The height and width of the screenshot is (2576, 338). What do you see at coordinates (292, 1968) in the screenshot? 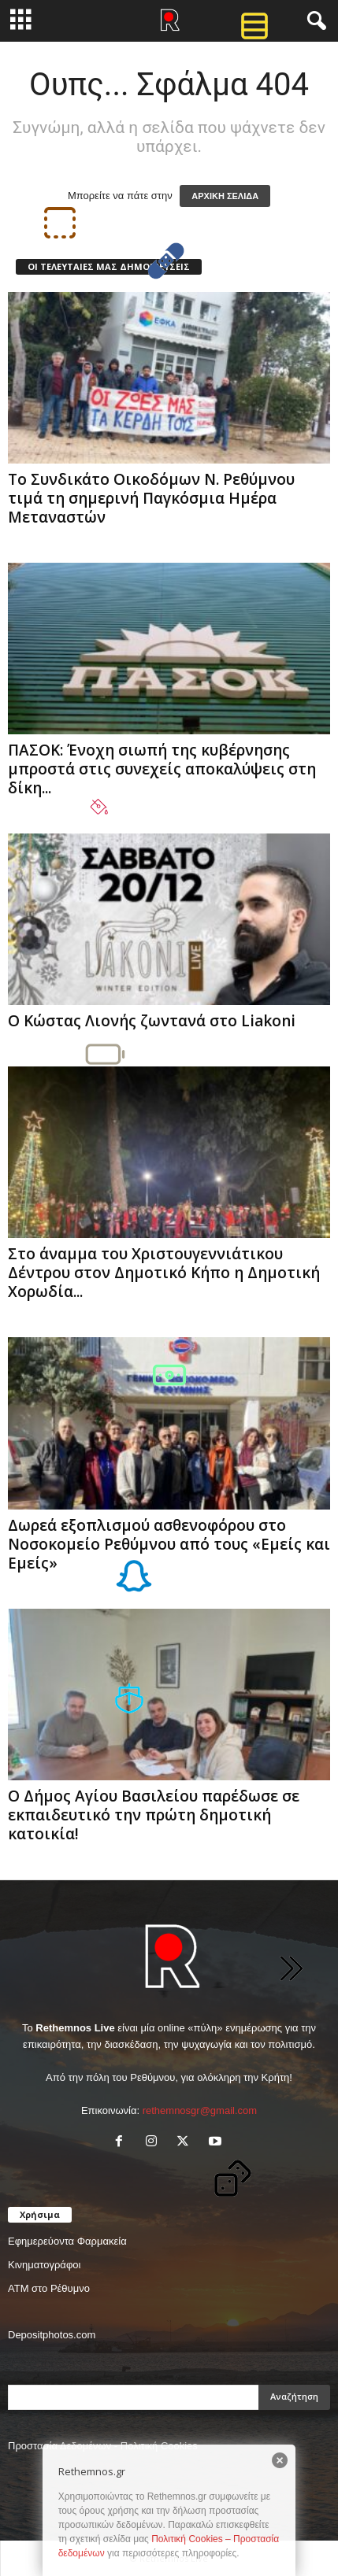
I see `skip forward or advance quickly` at bounding box center [292, 1968].